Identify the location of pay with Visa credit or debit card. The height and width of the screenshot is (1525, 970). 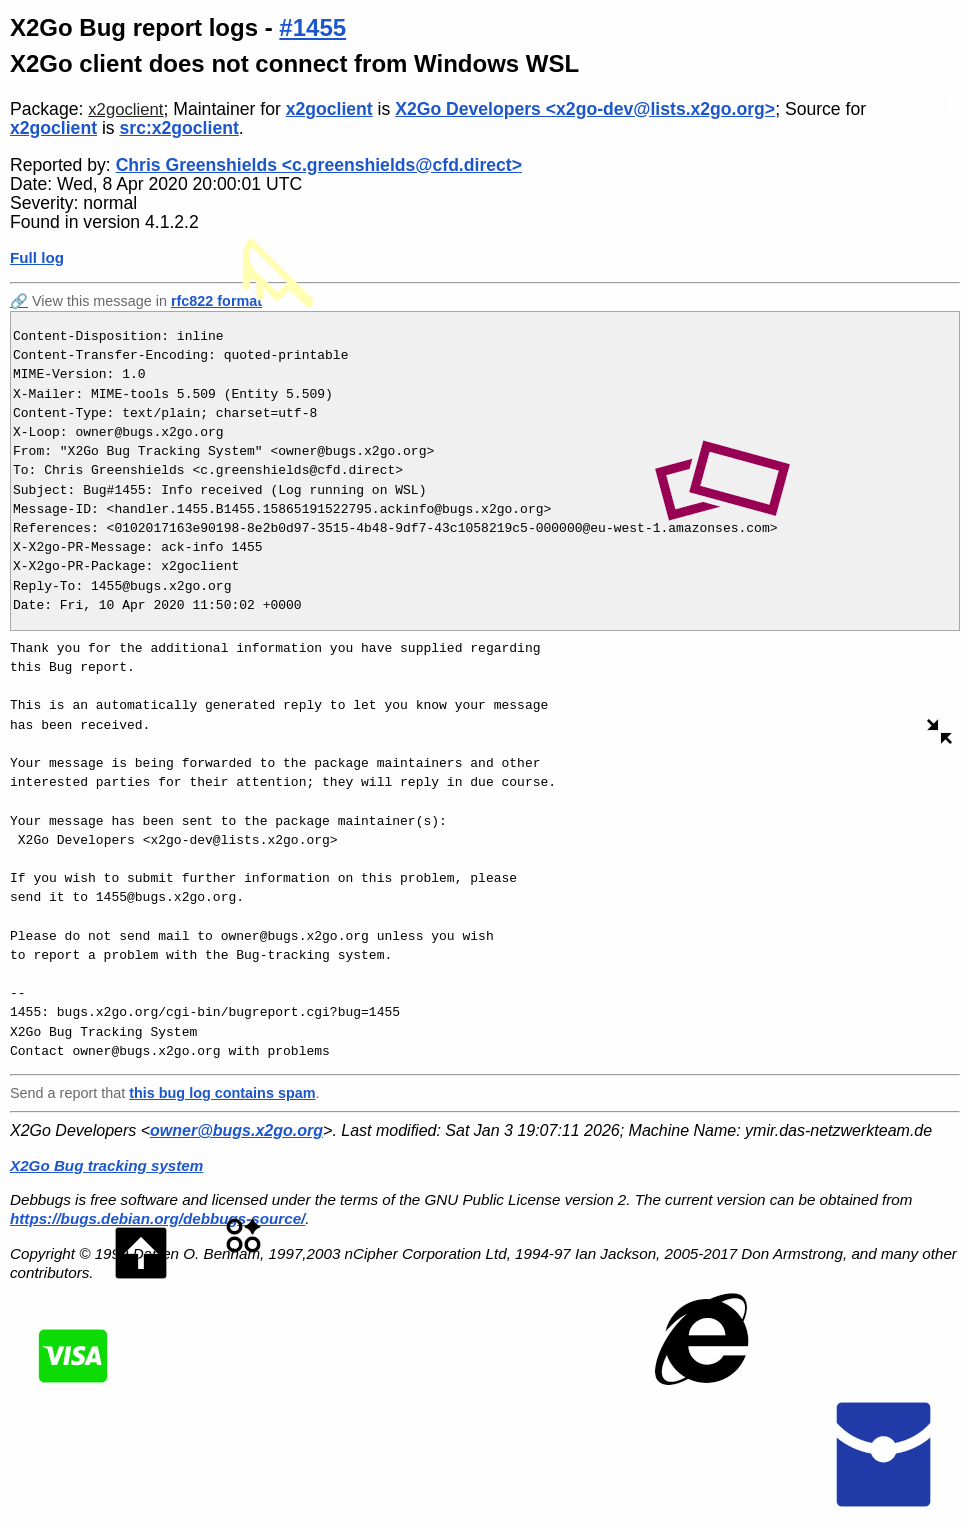
(73, 1356).